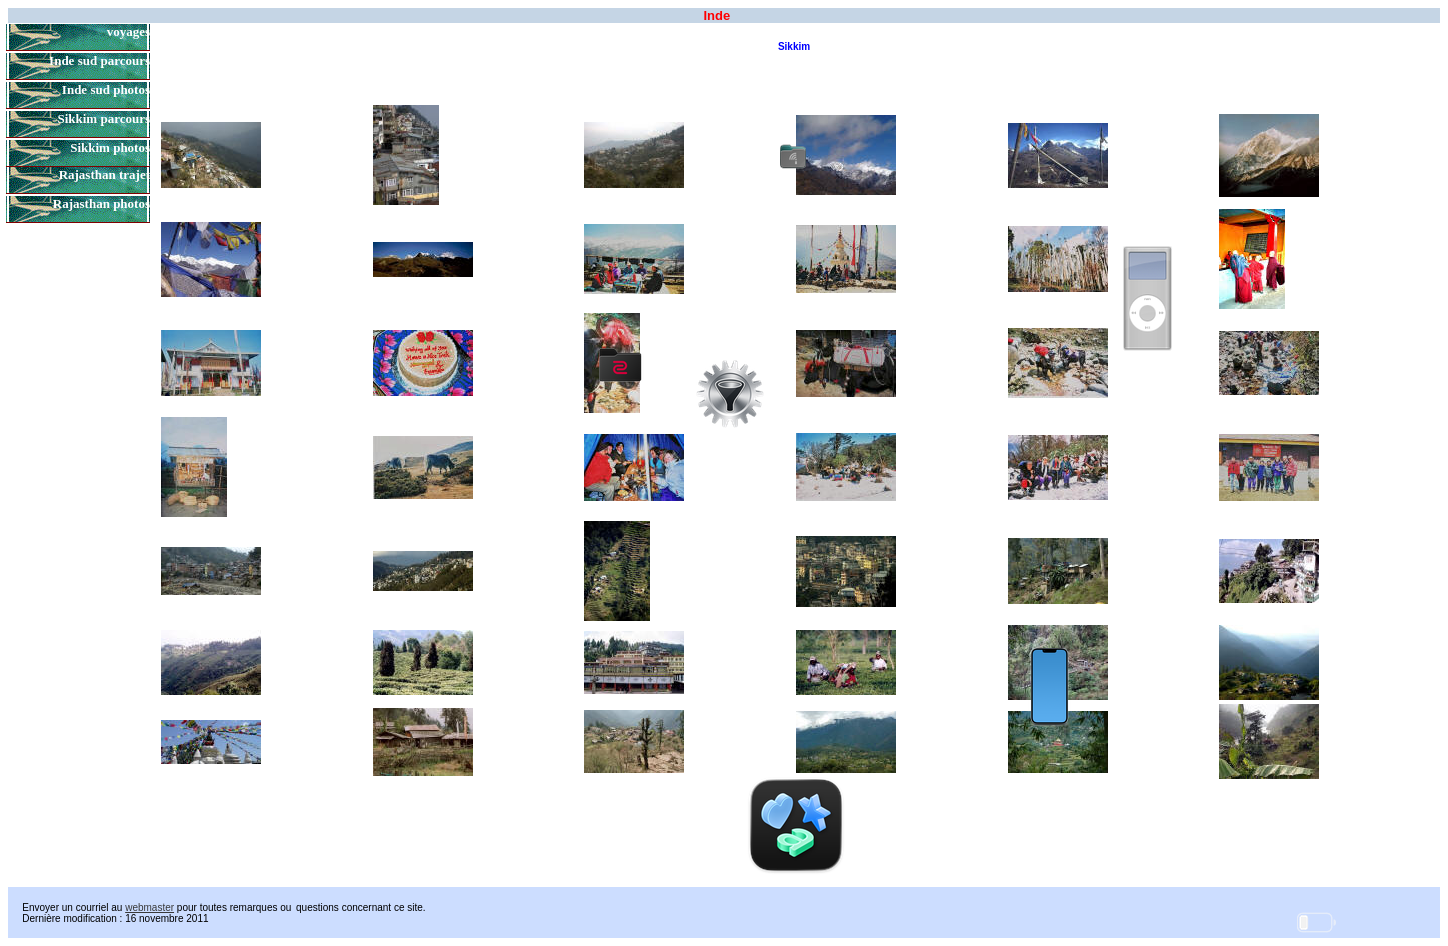  Describe the element at coordinates (620, 366) in the screenshot. I see `folder containing BenQ ZOWIE gaming peripherals software or drivers` at that location.